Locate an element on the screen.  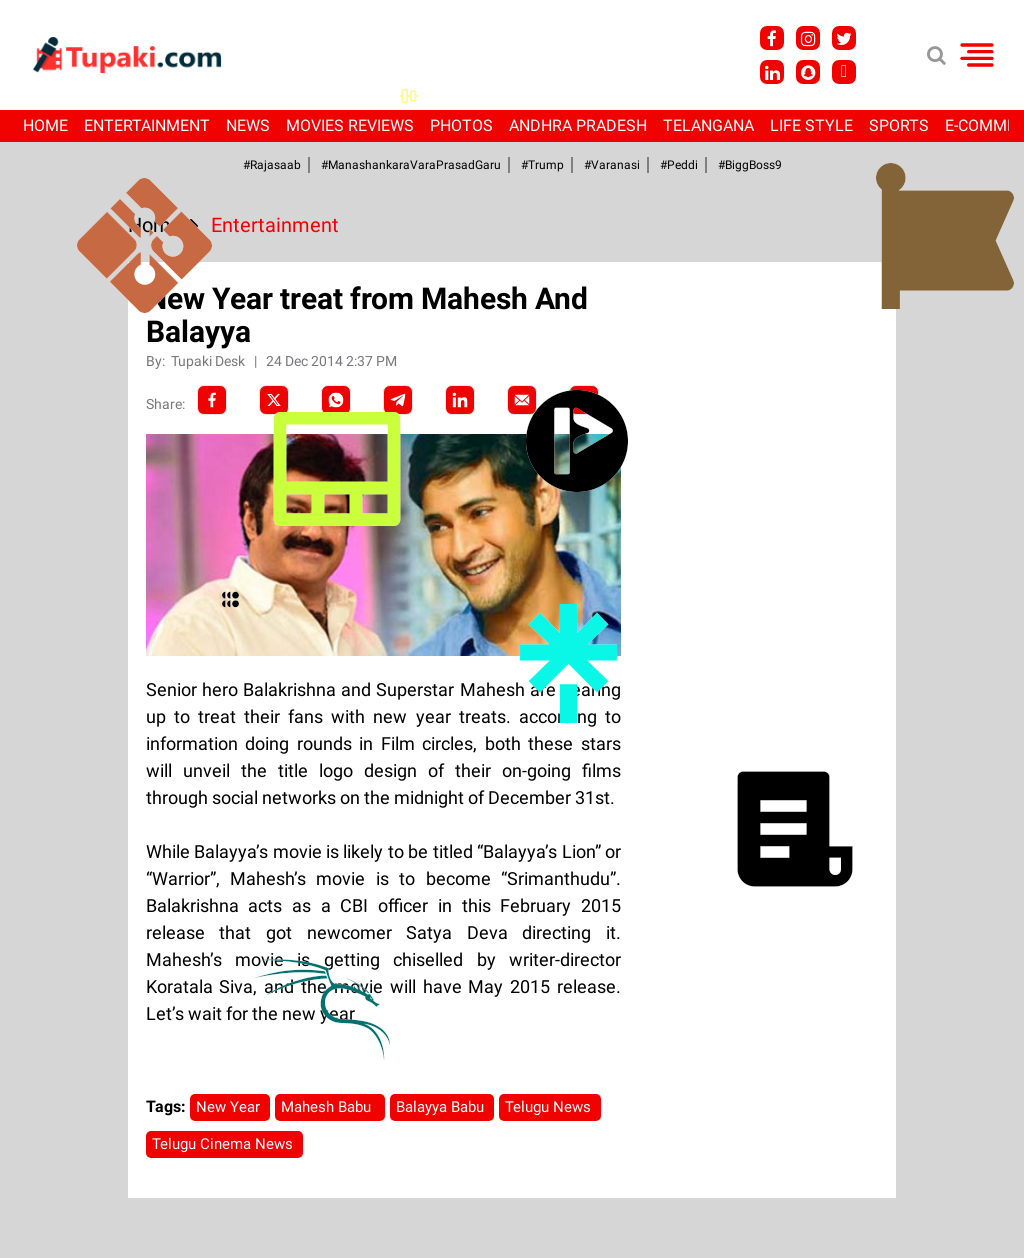
Kali Linux operating system logo is located at coordinates (322, 1010).